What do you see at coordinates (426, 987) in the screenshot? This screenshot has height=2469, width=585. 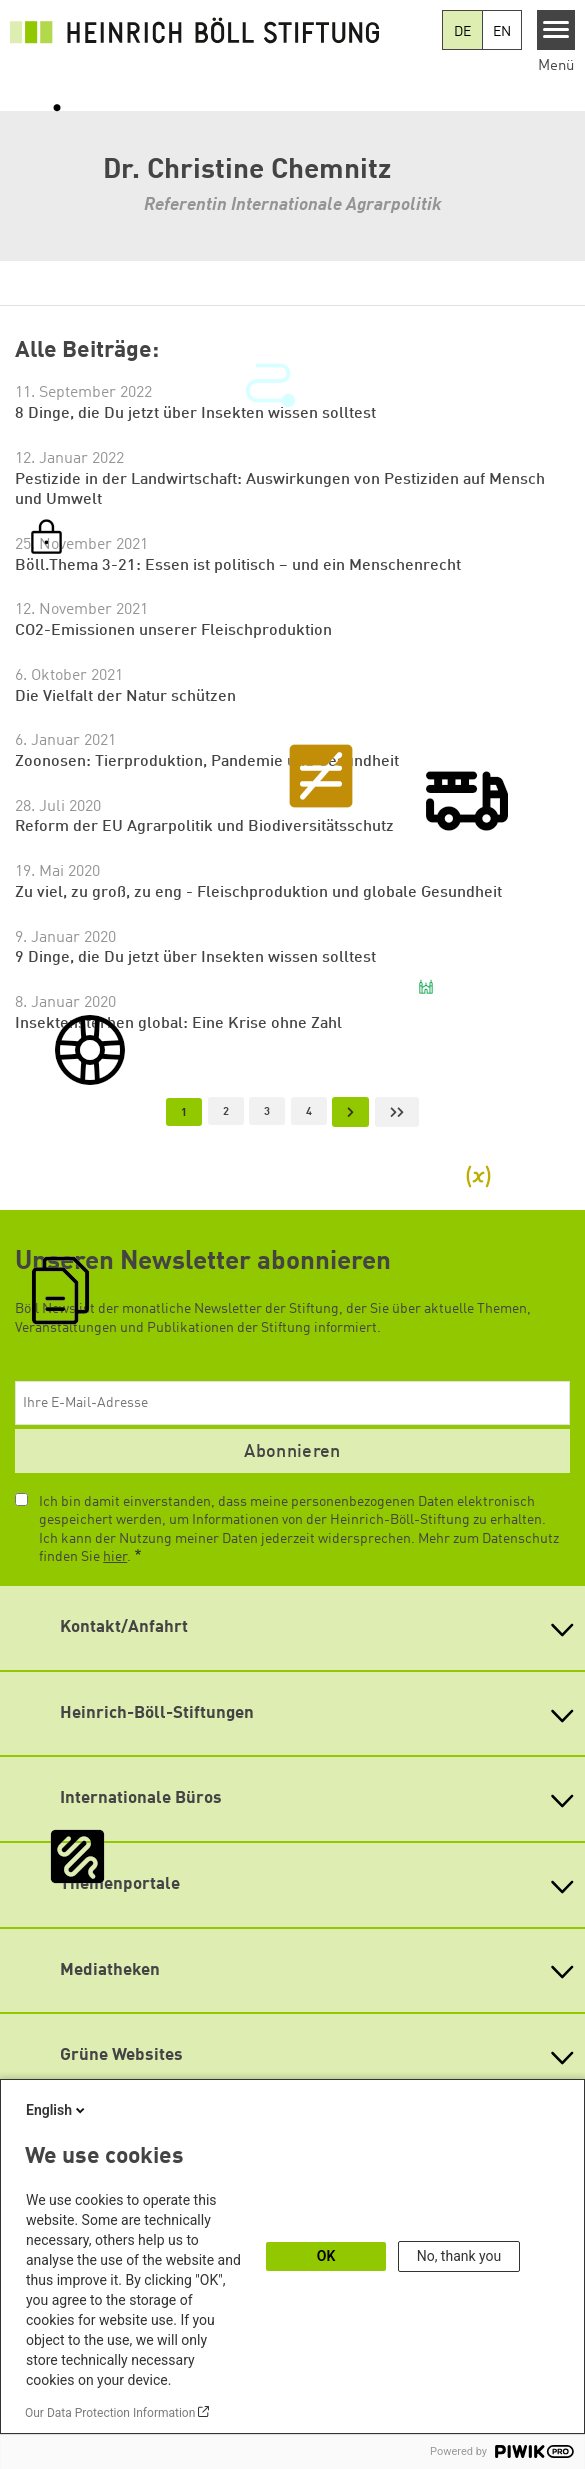 I see `locate nearby synagogues on a map` at bounding box center [426, 987].